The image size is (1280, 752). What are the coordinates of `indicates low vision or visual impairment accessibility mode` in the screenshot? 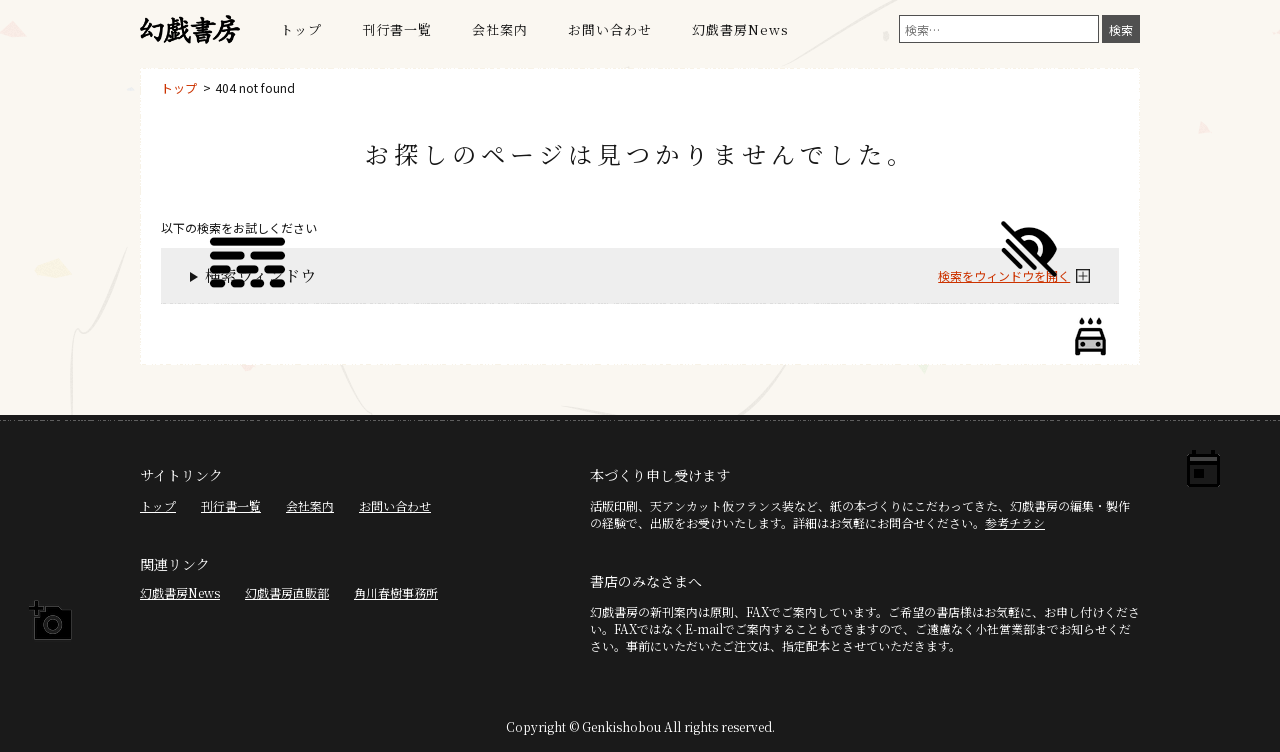 It's located at (1029, 249).